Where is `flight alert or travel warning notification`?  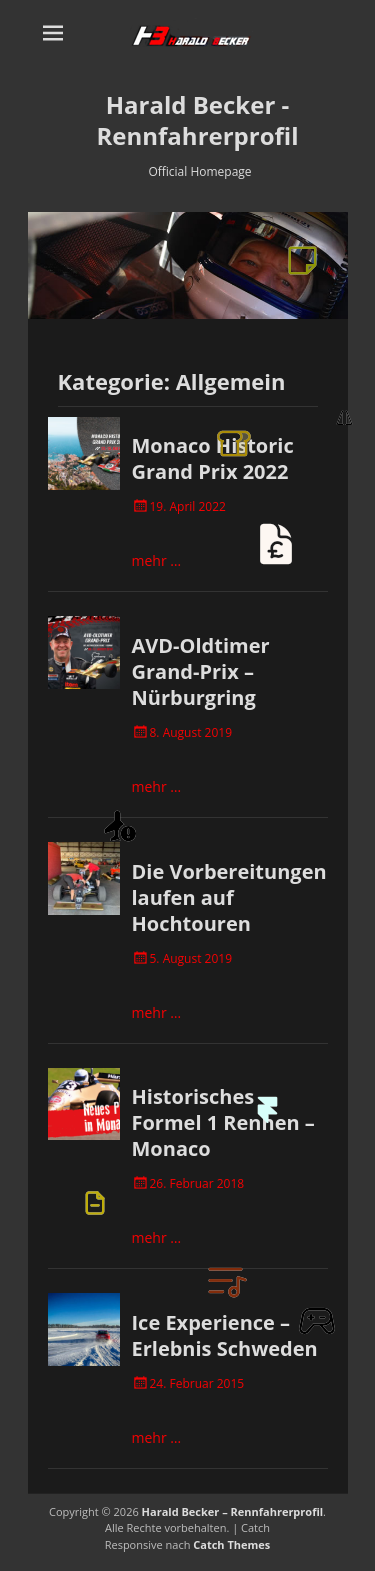
flight alert or travel warning notification is located at coordinates (119, 826).